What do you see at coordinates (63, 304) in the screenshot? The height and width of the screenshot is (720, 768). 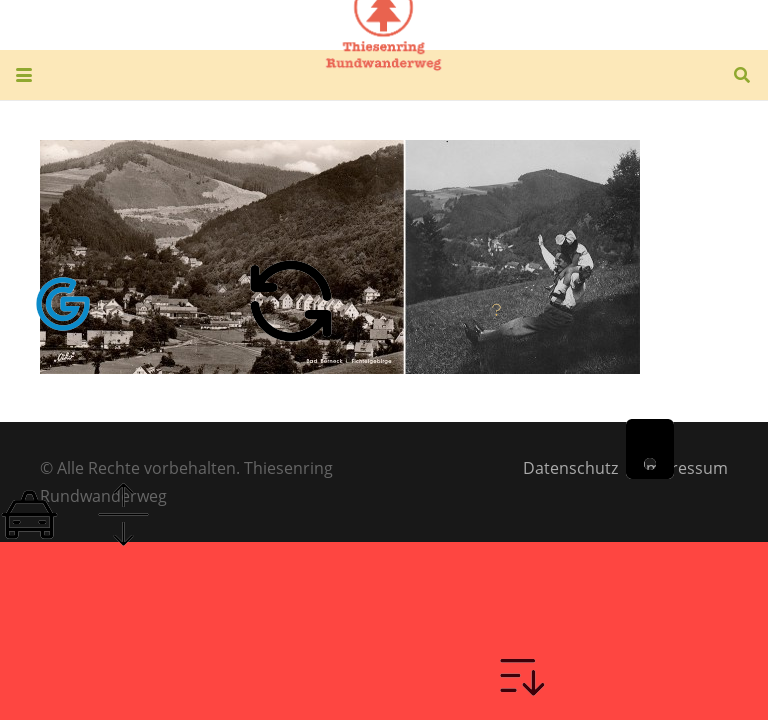 I see `sign in with Google` at bounding box center [63, 304].